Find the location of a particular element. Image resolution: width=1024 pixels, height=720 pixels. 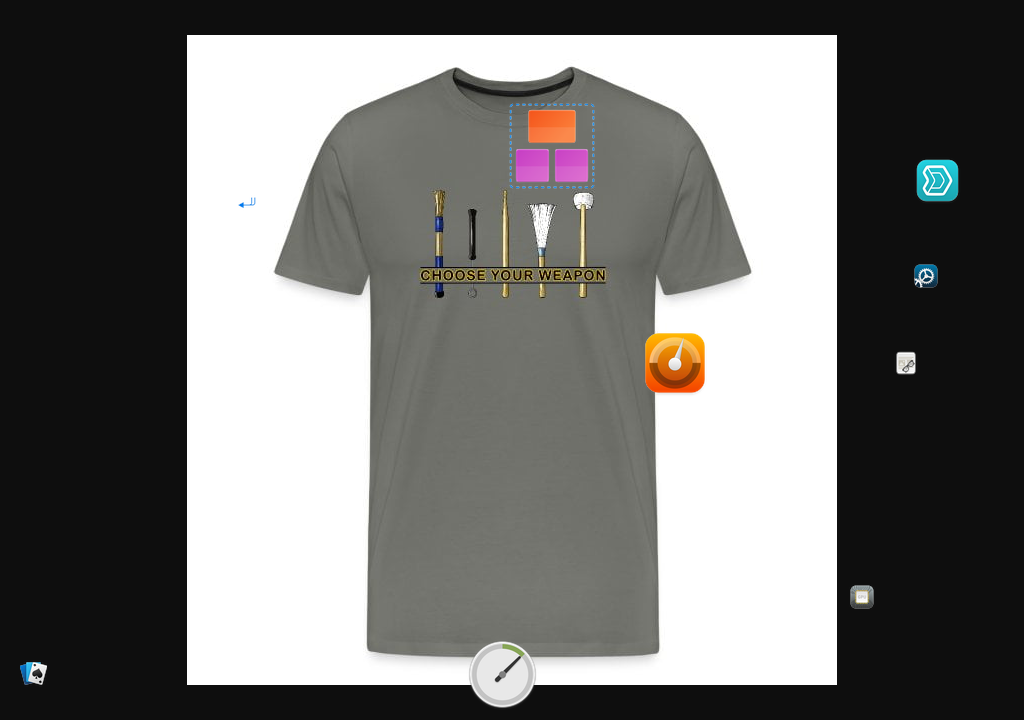

open graphics card driver settings is located at coordinates (862, 597).